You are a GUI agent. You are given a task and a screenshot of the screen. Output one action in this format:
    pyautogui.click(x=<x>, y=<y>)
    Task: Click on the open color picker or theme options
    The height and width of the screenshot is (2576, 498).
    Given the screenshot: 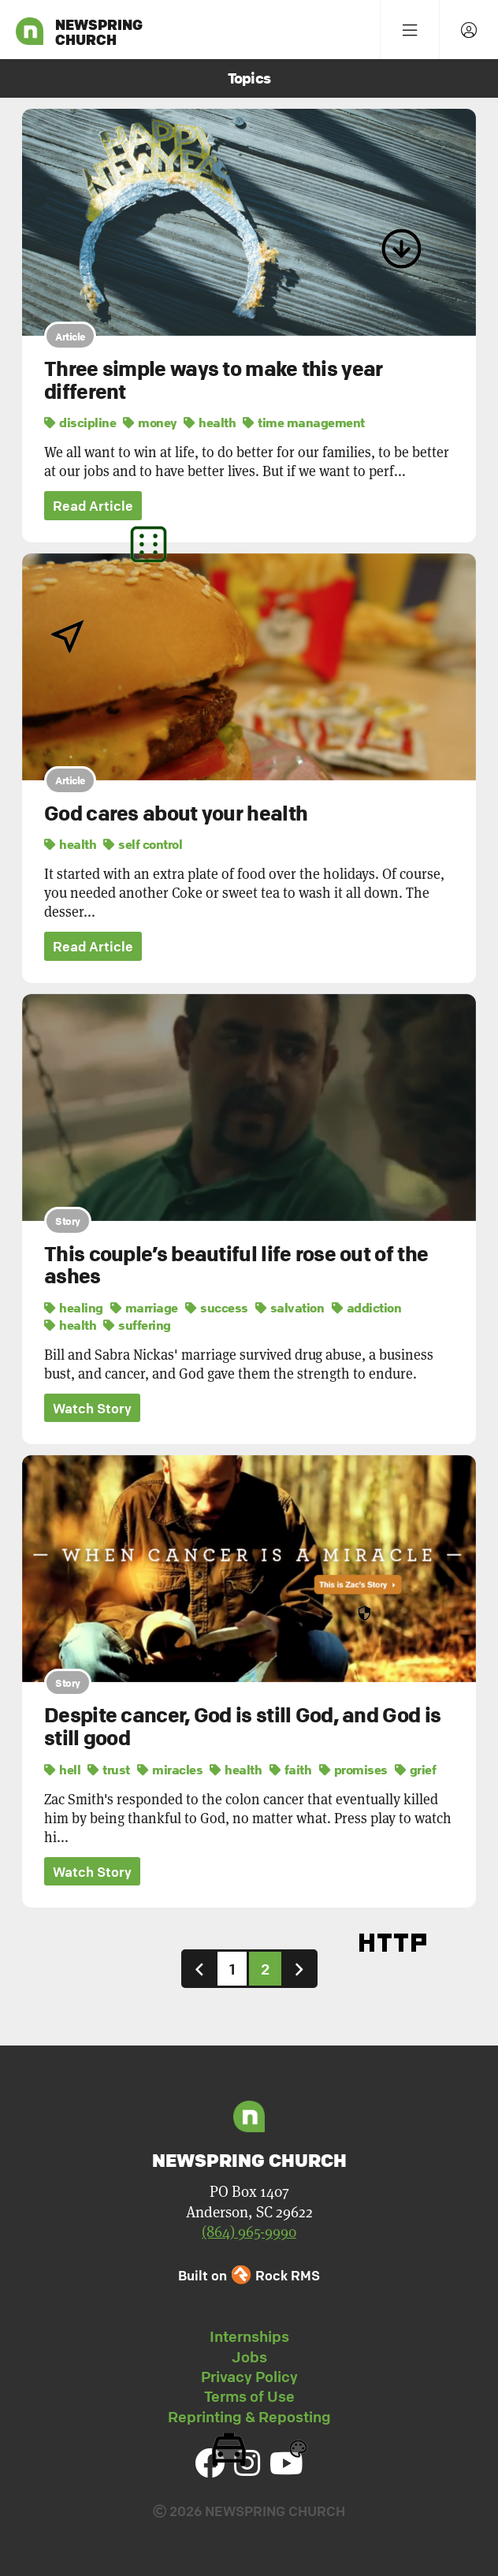 What is the action you would take?
    pyautogui.click(x=298, y=2448)
    